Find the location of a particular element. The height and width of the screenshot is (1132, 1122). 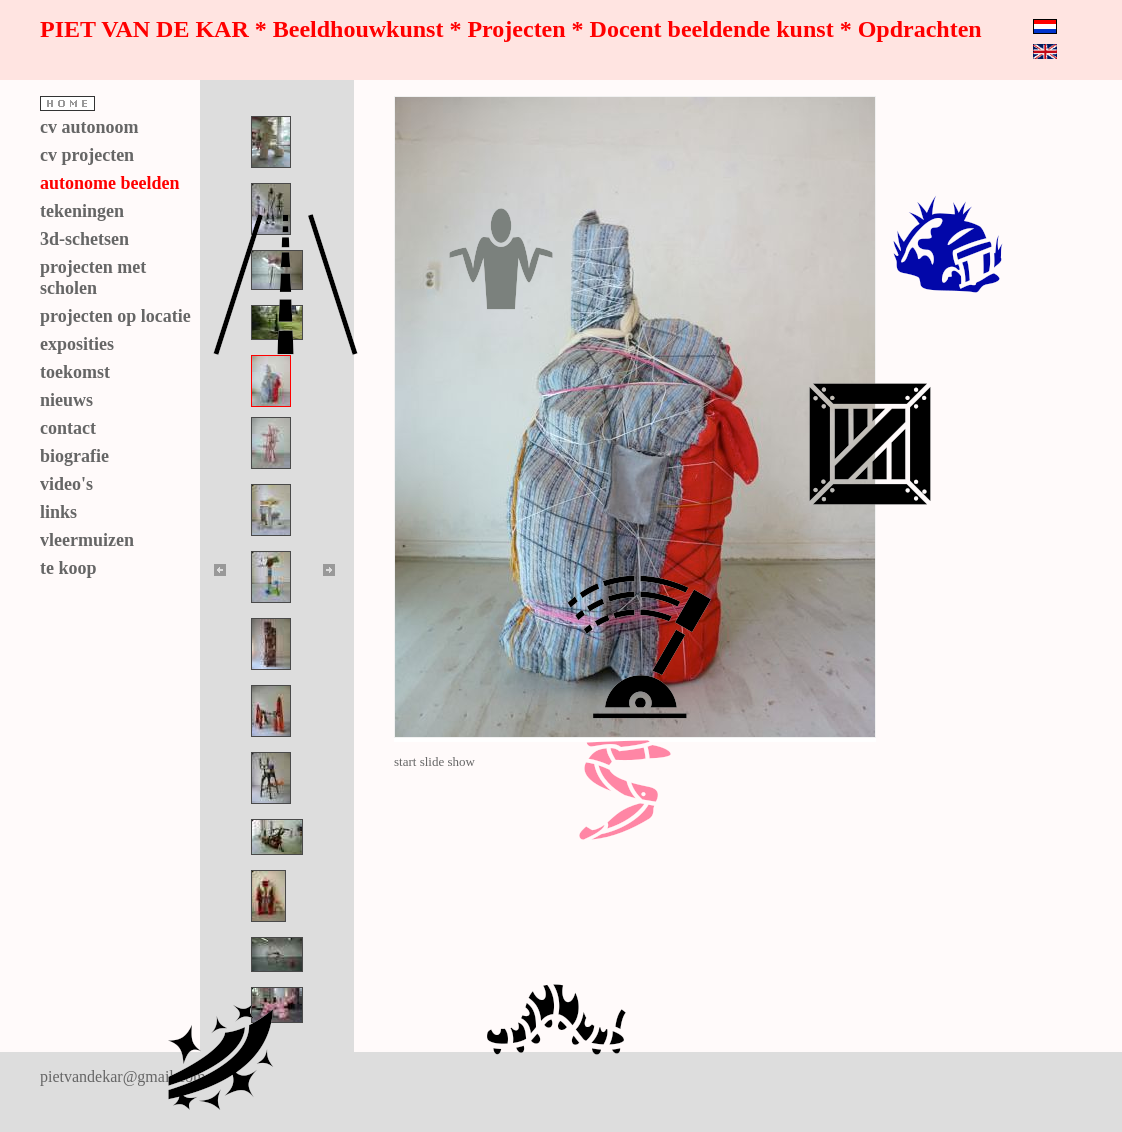

select zat'nik'tel weapon in game inventory is located at coordinates (625, 790).